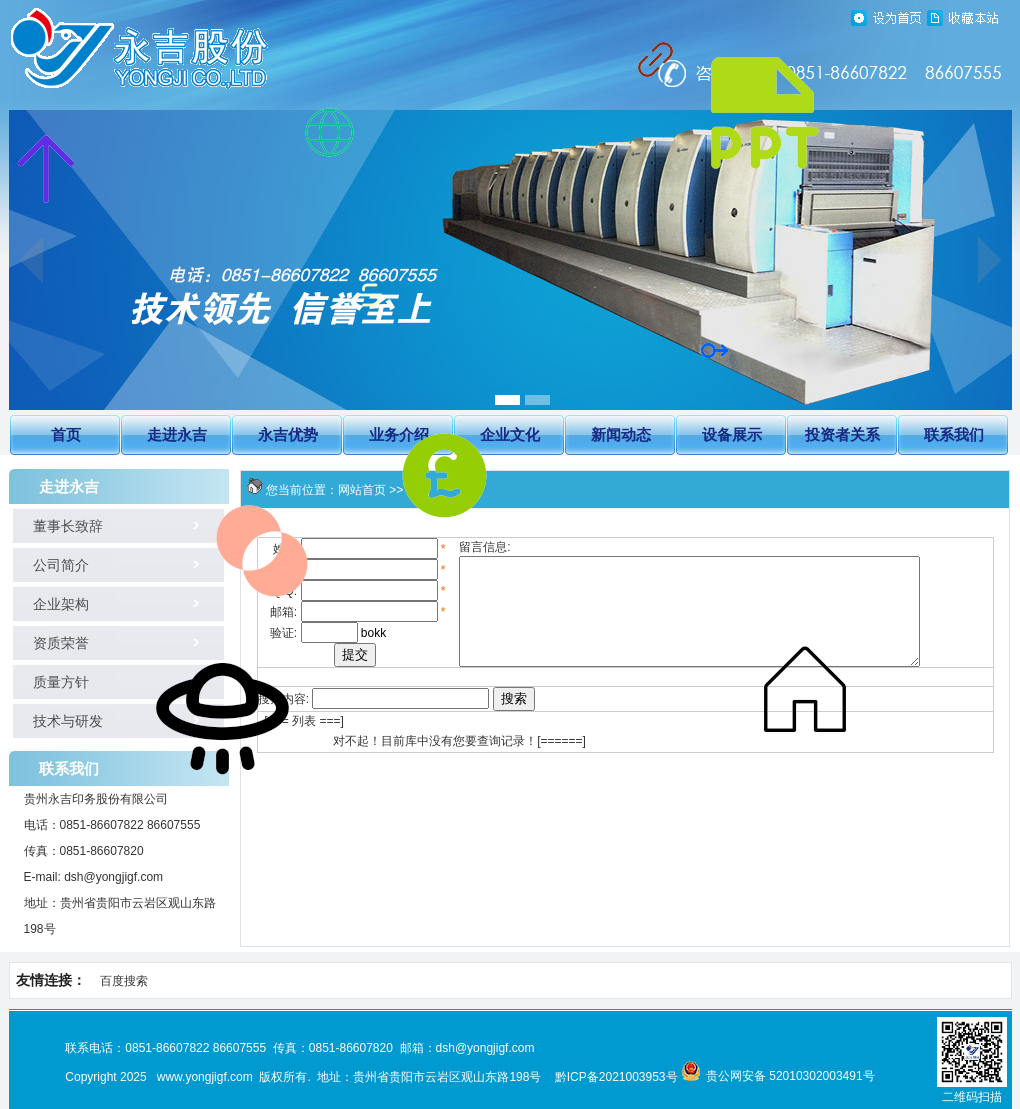  I want to click on apply strikethrough formatting to selected text, so click(371, 295).